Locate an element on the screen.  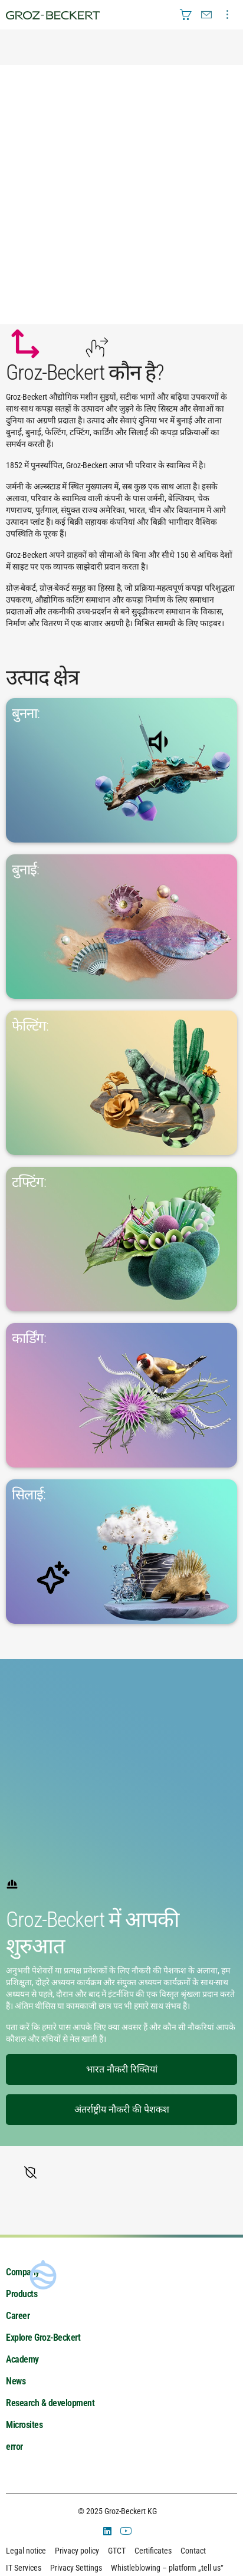
indicates a path or vector direction is located at coordinates (24, 343).